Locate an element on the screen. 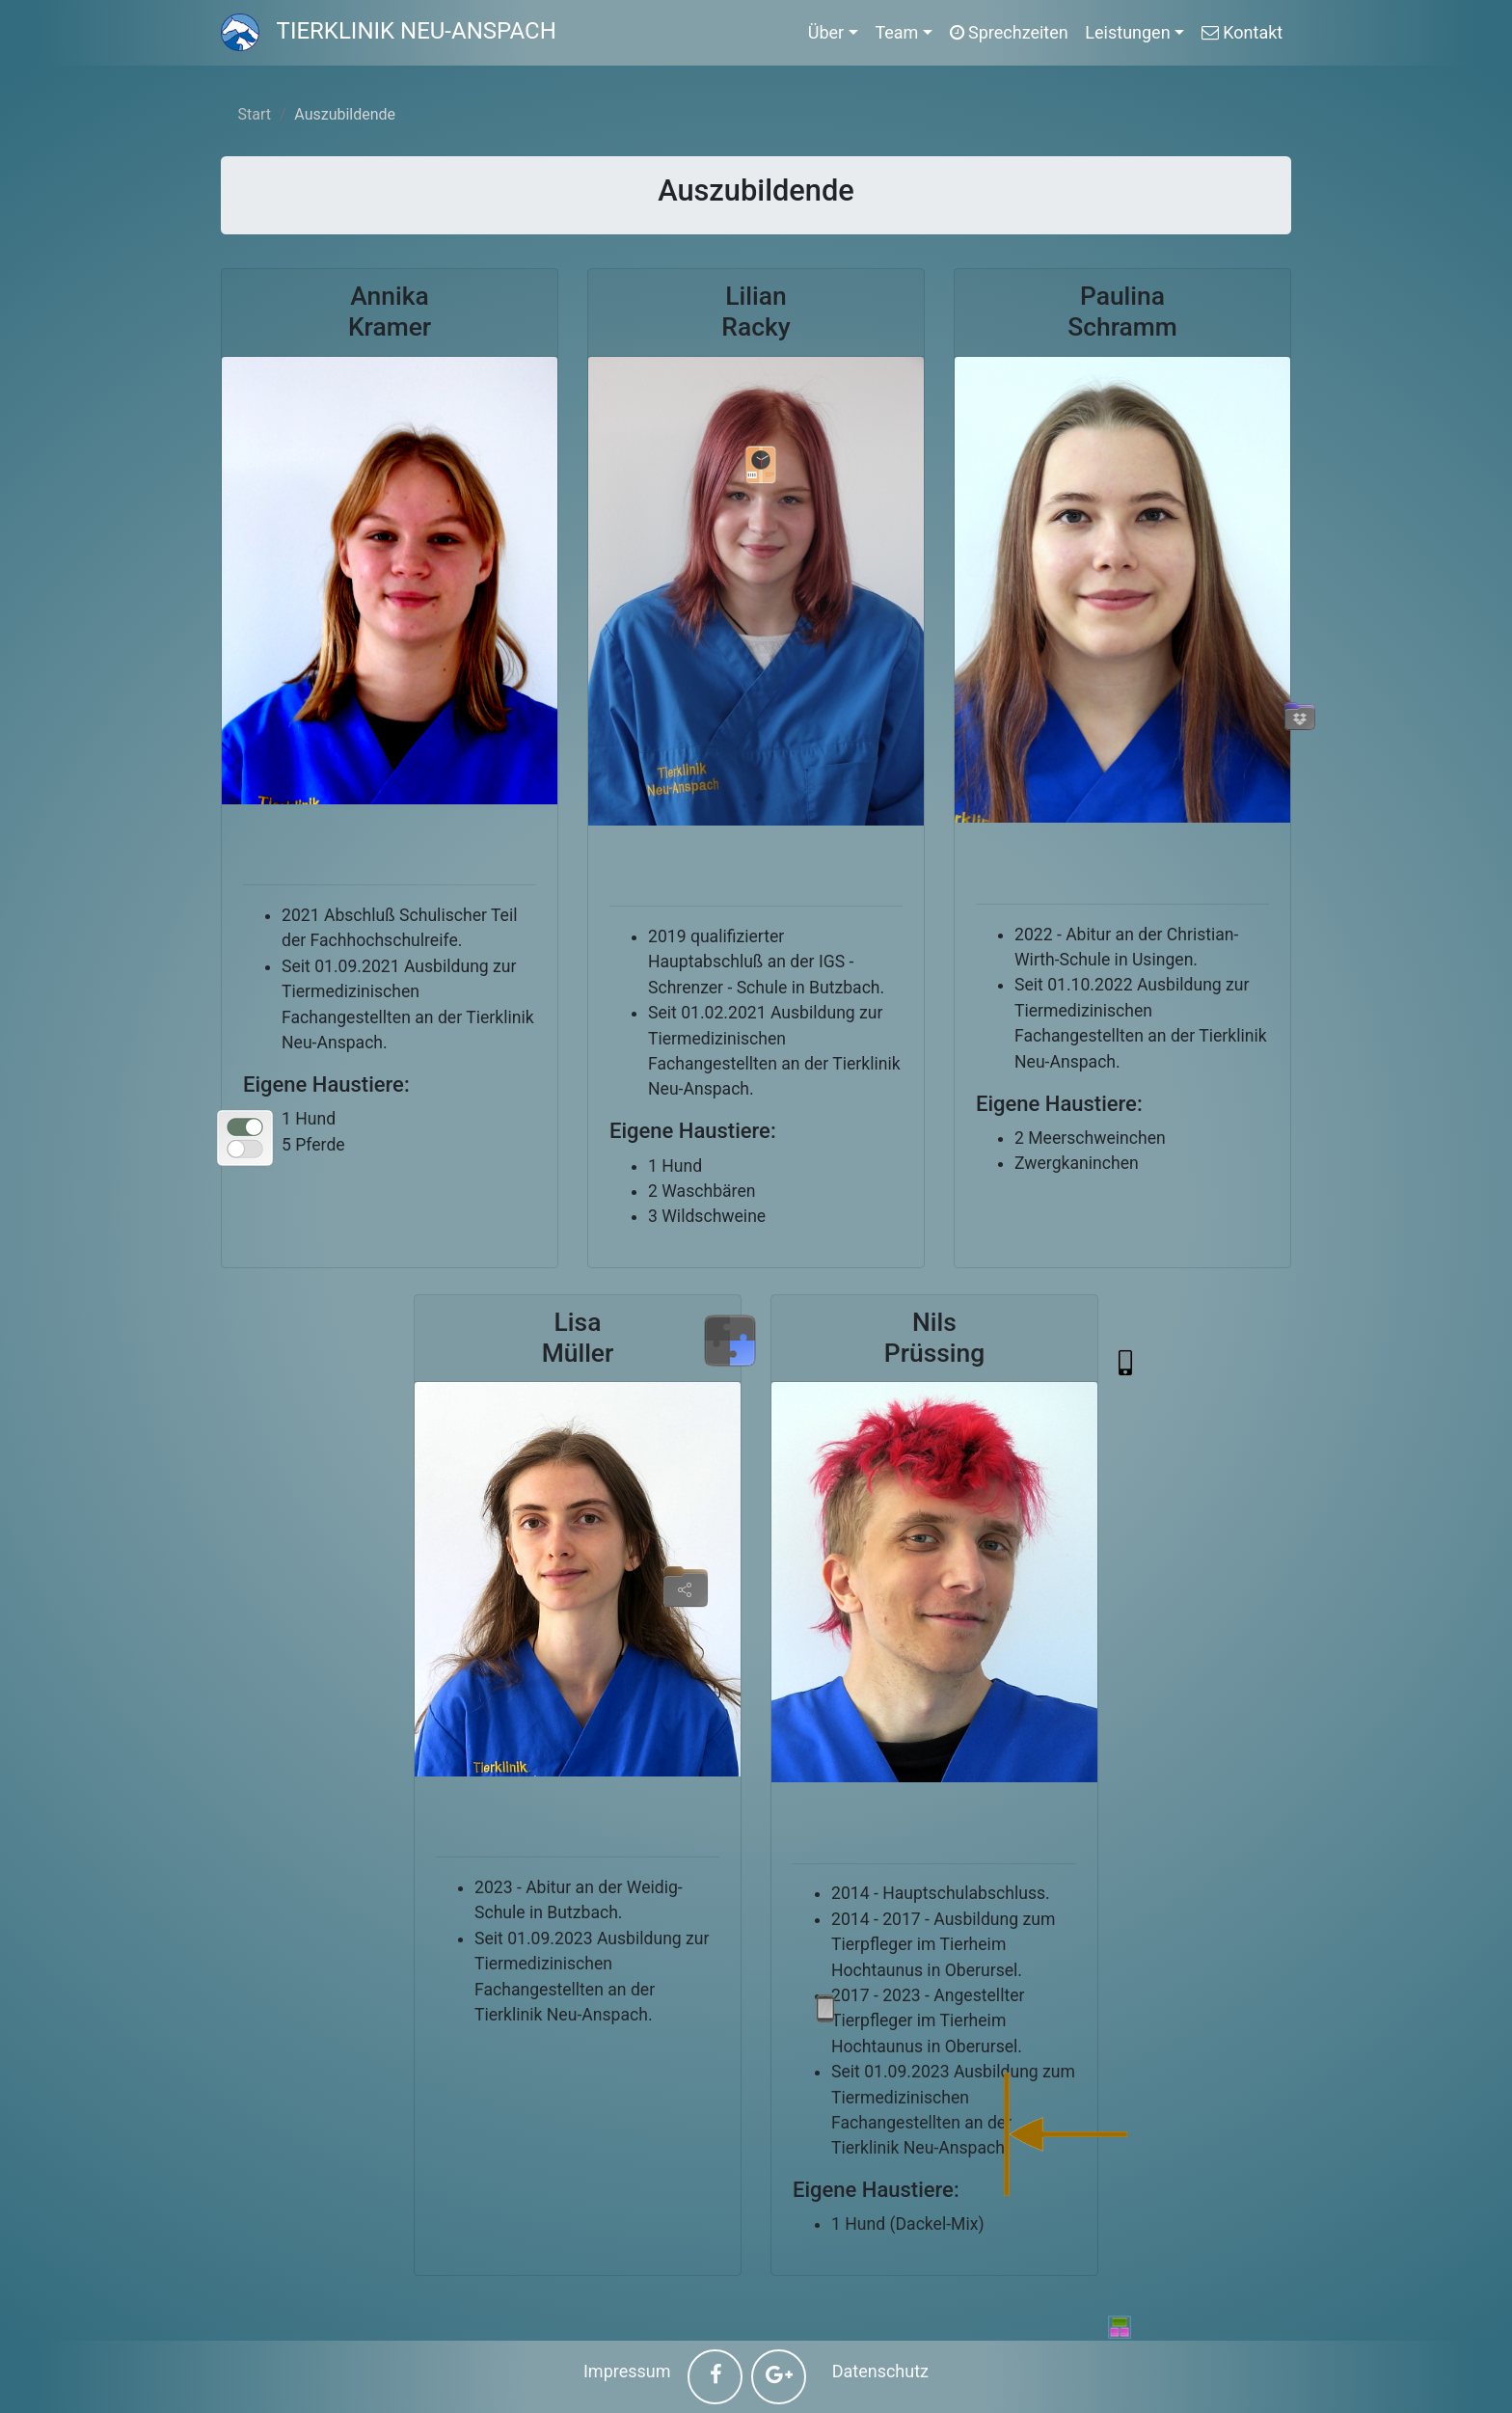  open system settings or preferences is located at coordinates (245, 1138).